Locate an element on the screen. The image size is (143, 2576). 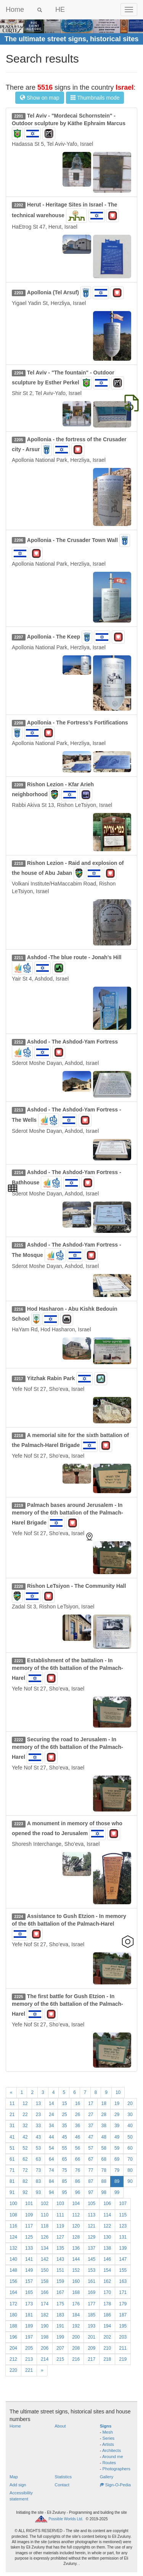
access settings or configuration options is located at coordinates (128, 1942).